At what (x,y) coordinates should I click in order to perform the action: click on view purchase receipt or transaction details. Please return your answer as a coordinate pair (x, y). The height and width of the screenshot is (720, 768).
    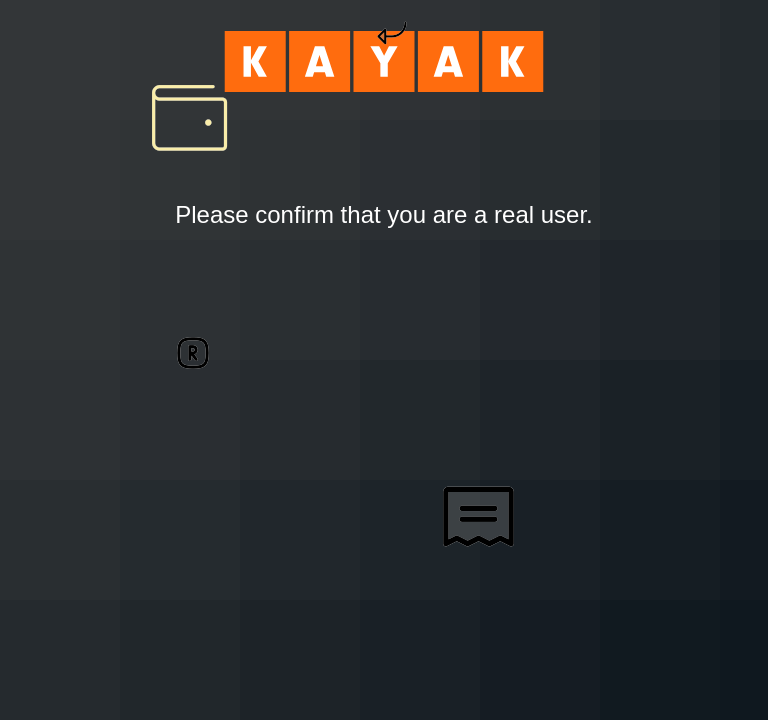
    Looking at the image, I should click on (478, 516).